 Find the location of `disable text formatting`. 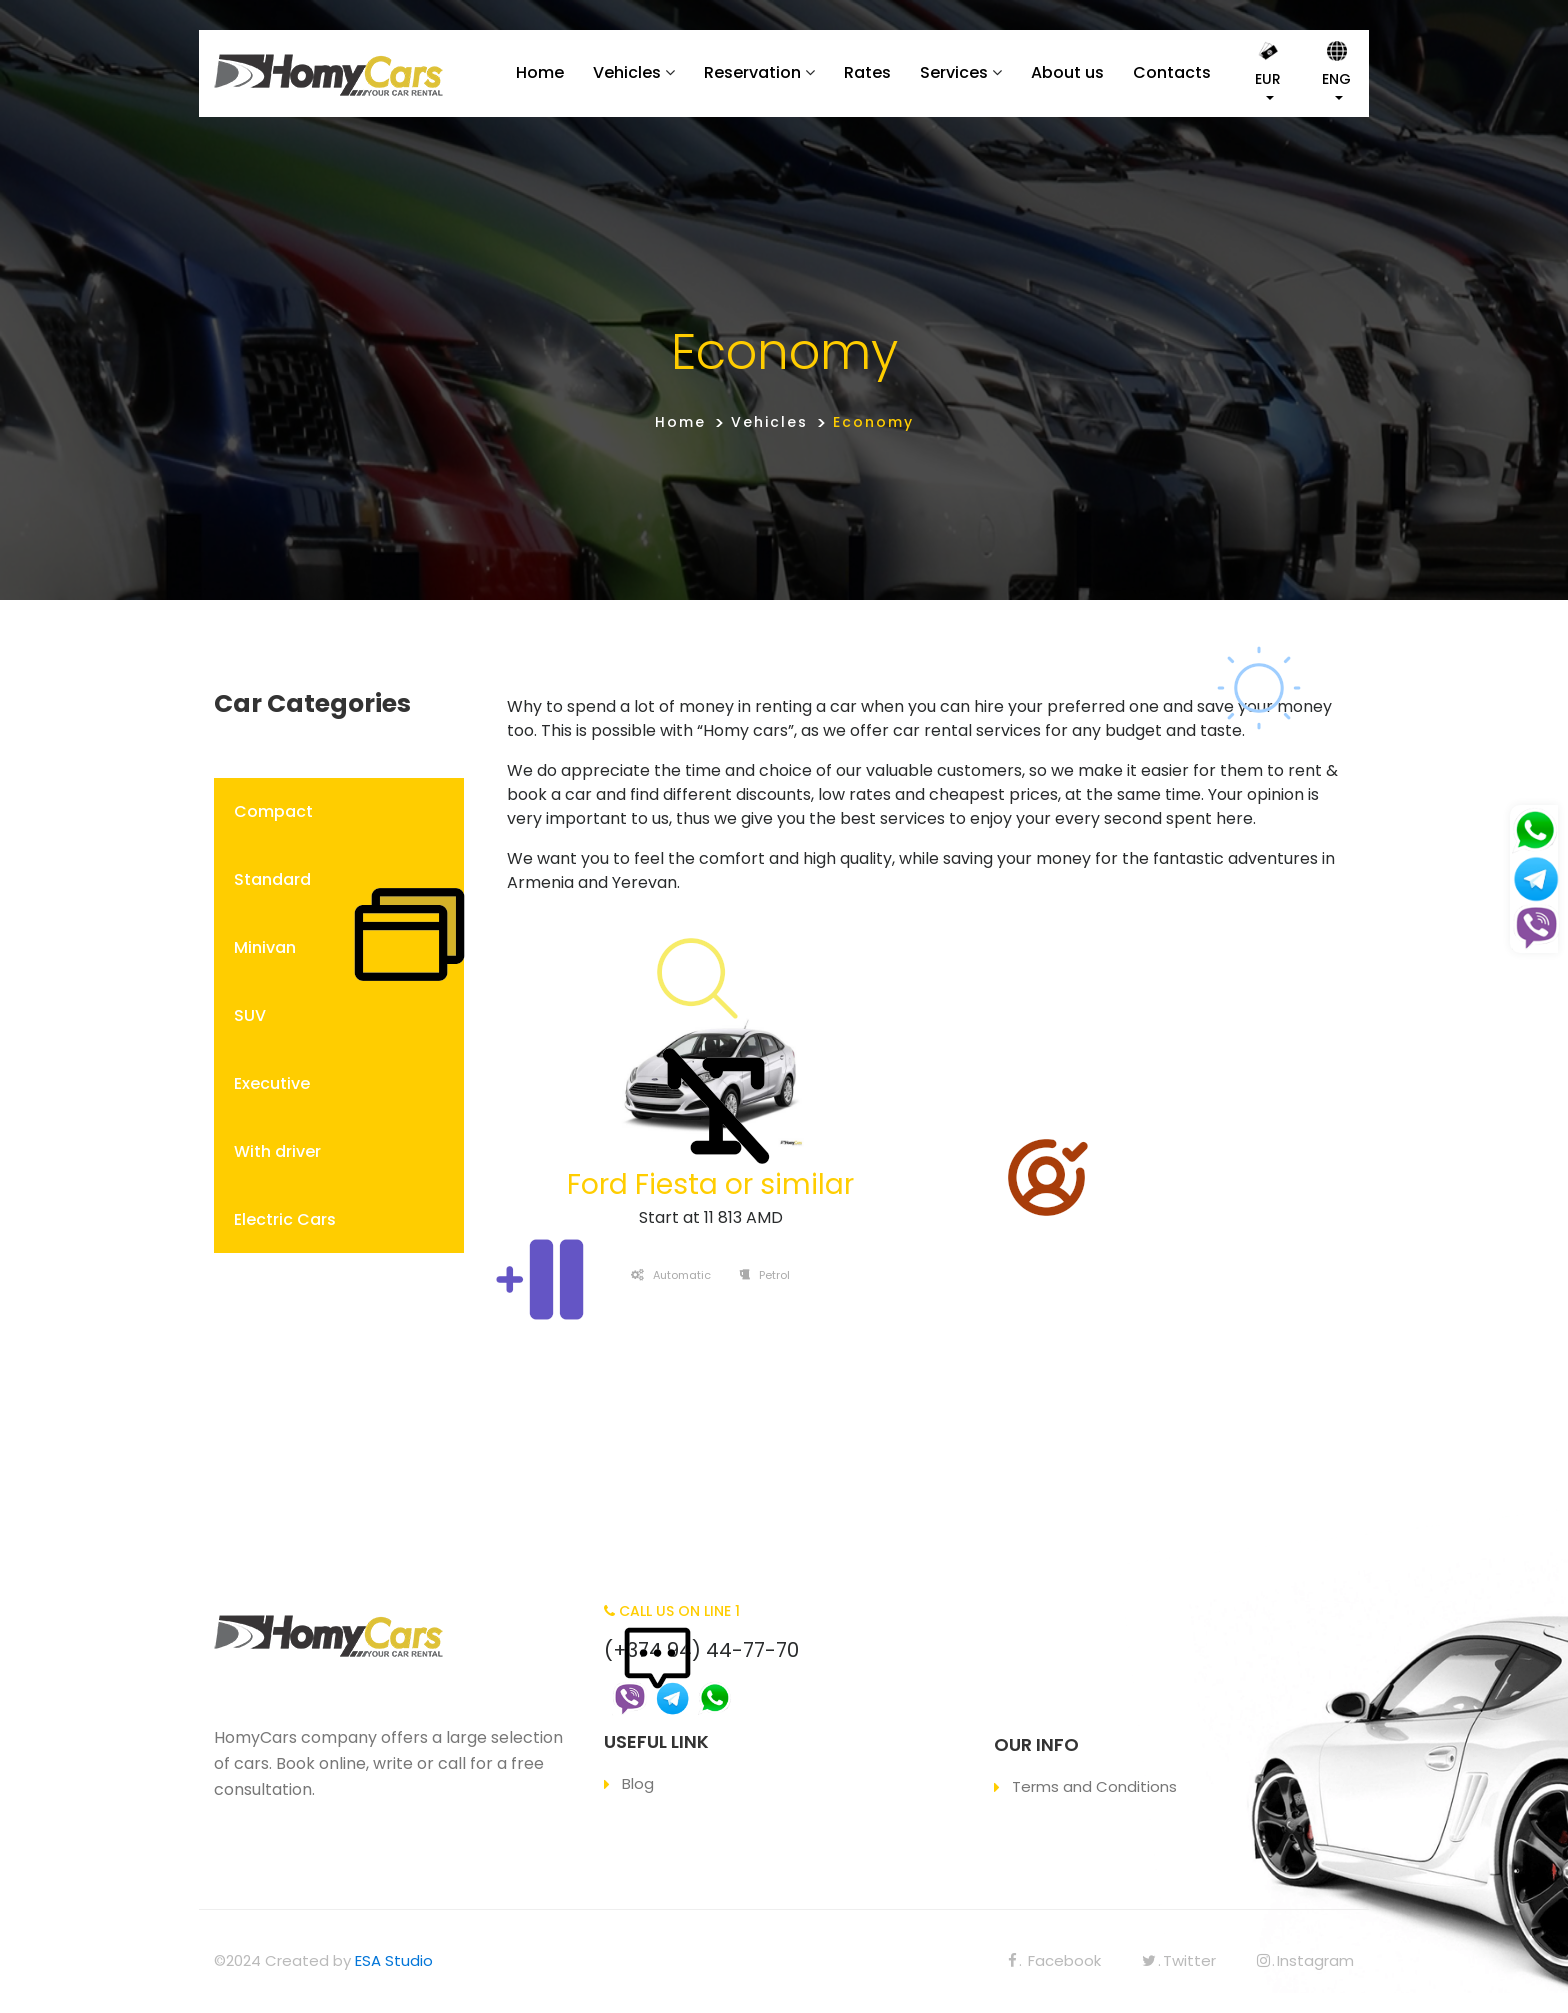

disable text formatting is located at coordinates (716, 1106).